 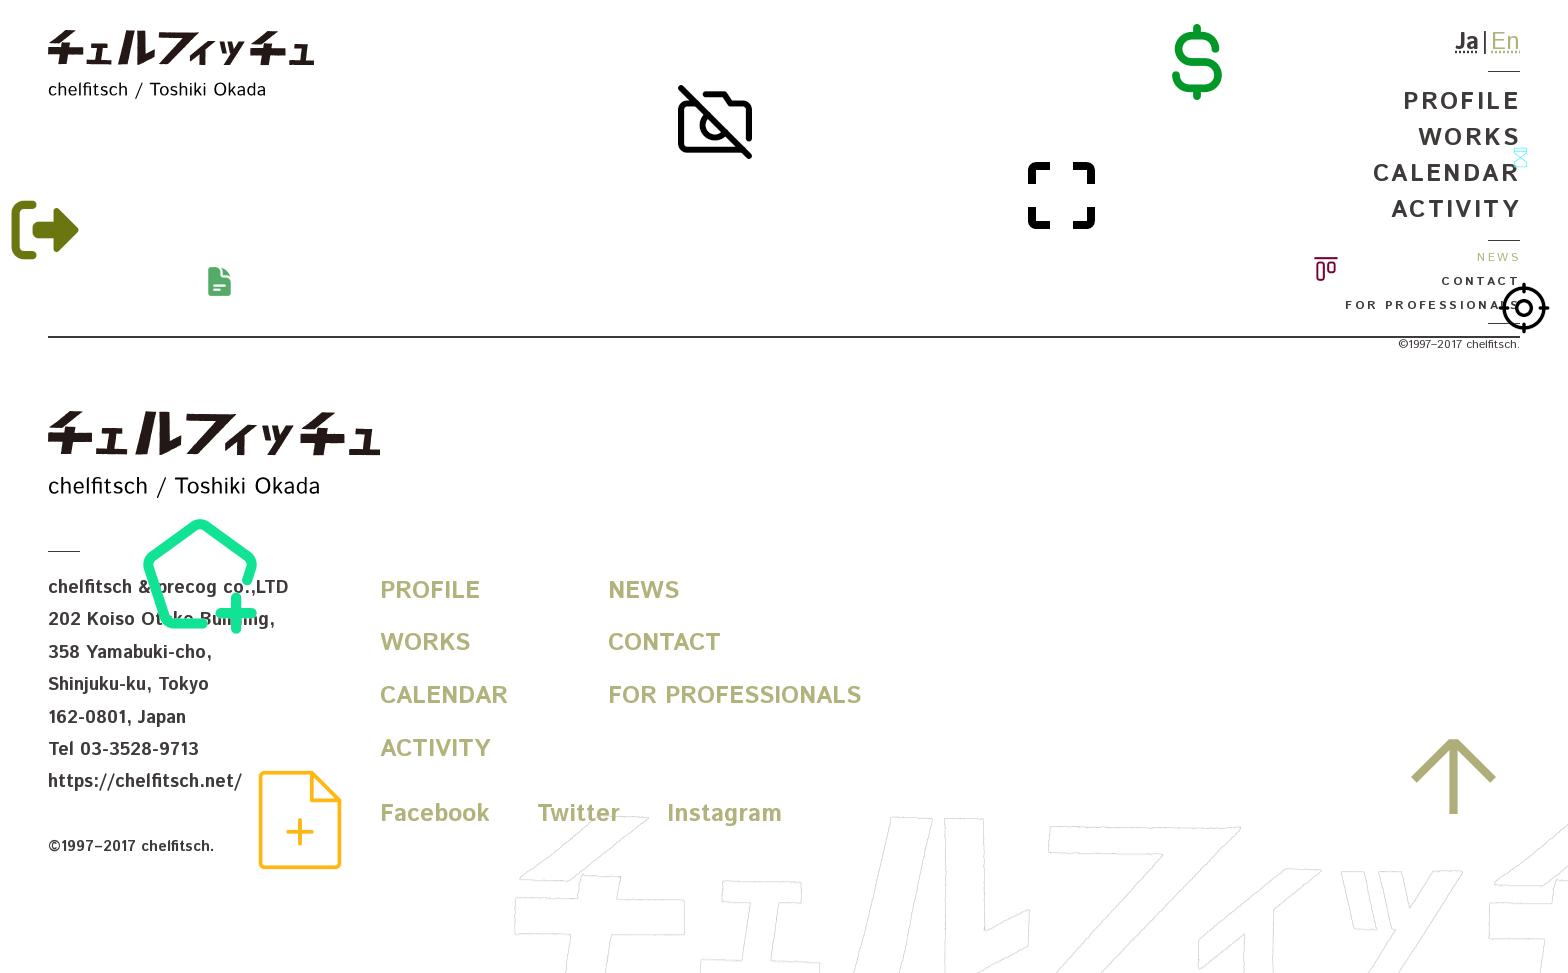 What do you see at coordinates (219, 281) in the screenshot?
I see `view document details` at bounding box center [219, 281].